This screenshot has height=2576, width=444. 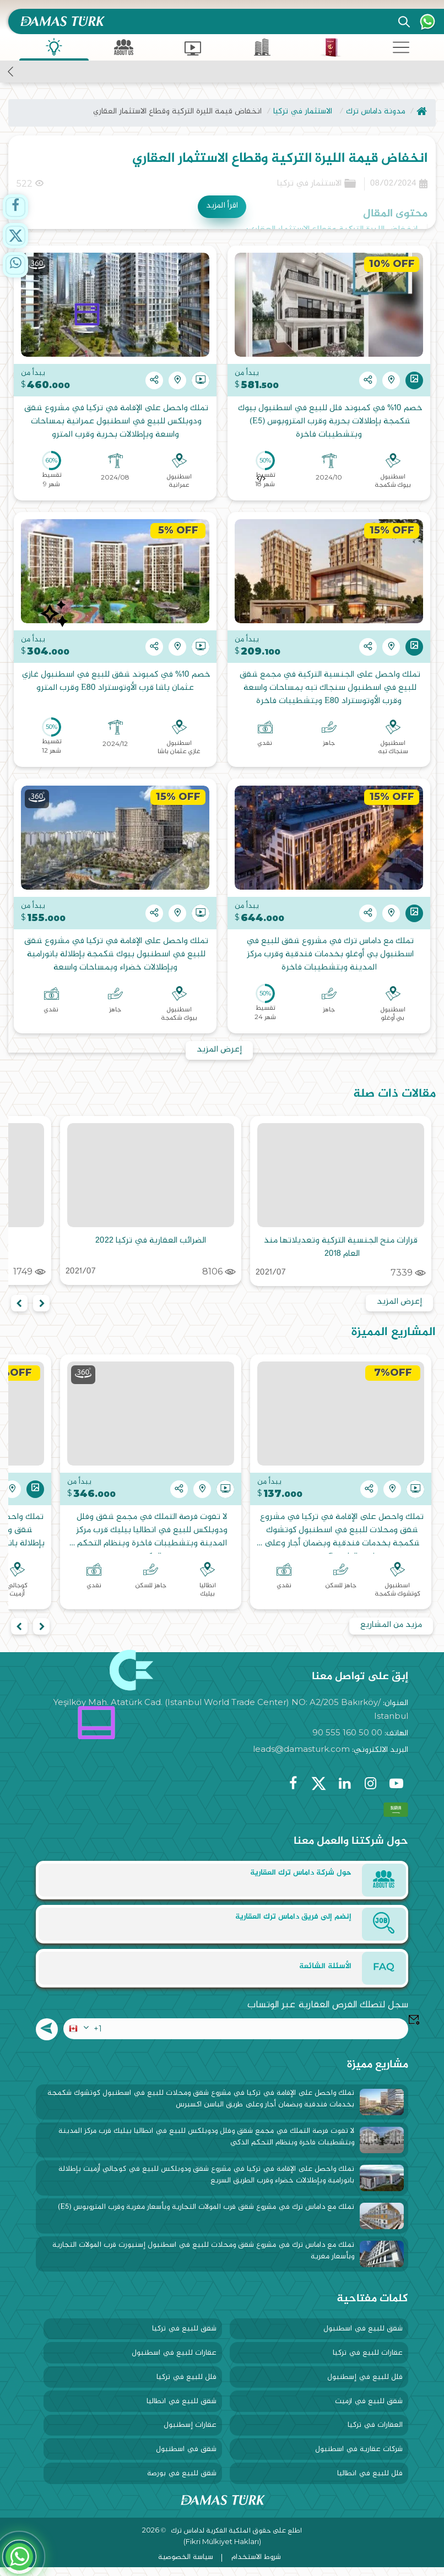 What do you see at coordinates (131, 1670) in the screenshot?
I see `commodore brand logo` at bounding box center [131, 1670].